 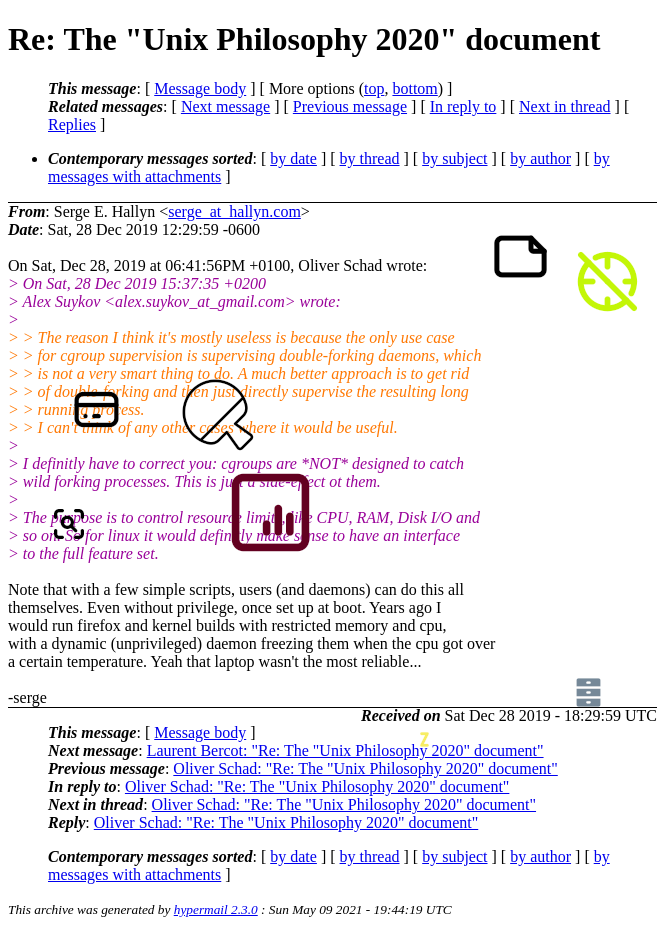 I want to click on disable viewfinder or camera focus, so click(x=607, y=281).